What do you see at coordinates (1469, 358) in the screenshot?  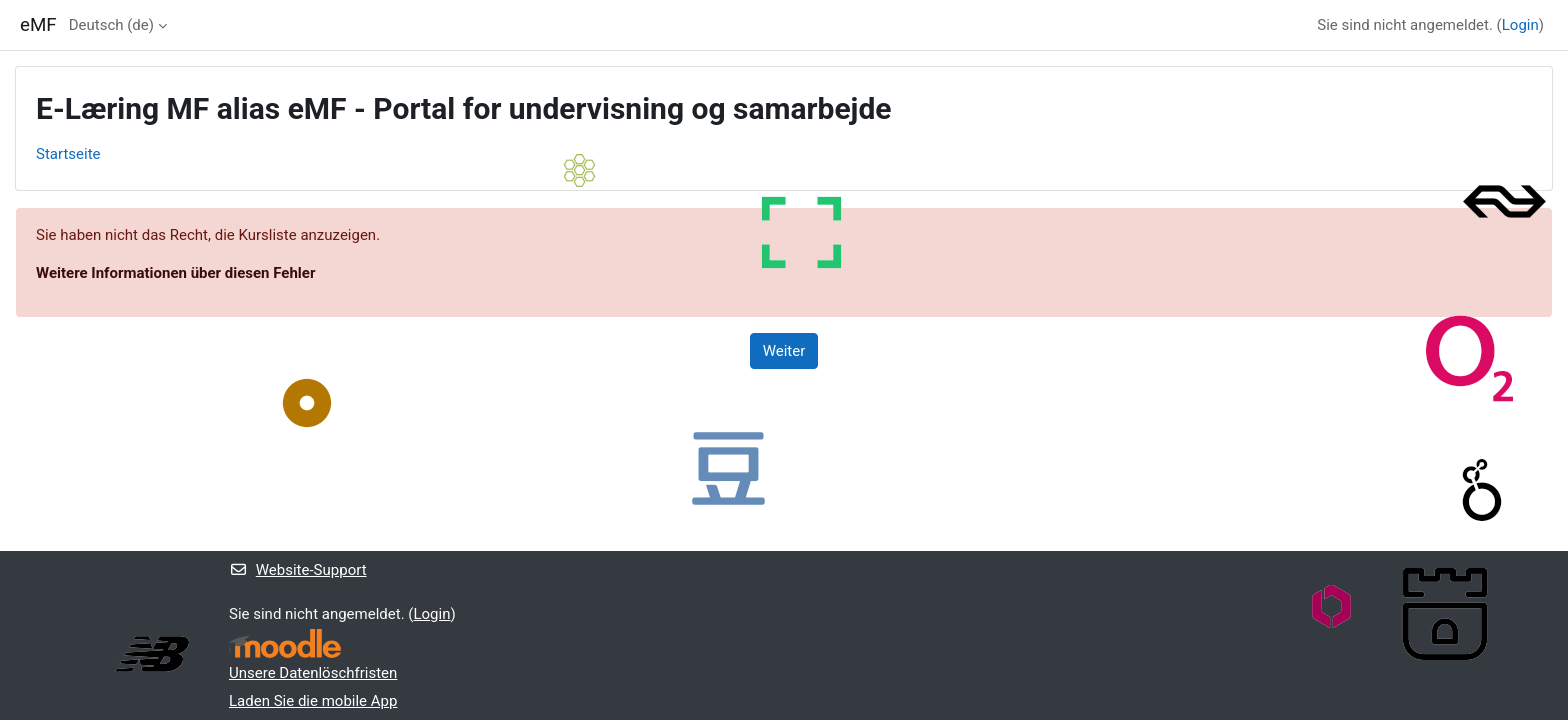 I see `O2 telecommunications brand logo` at bounding box center [1469, 358].